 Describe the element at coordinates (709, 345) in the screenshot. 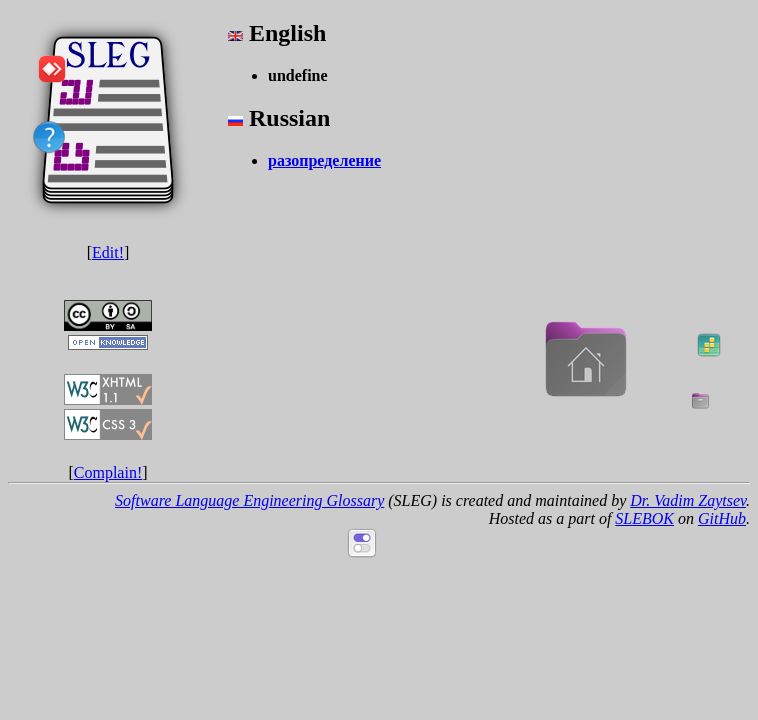

I see `launch quadrapassel tetris-style puzzle game` at that location.